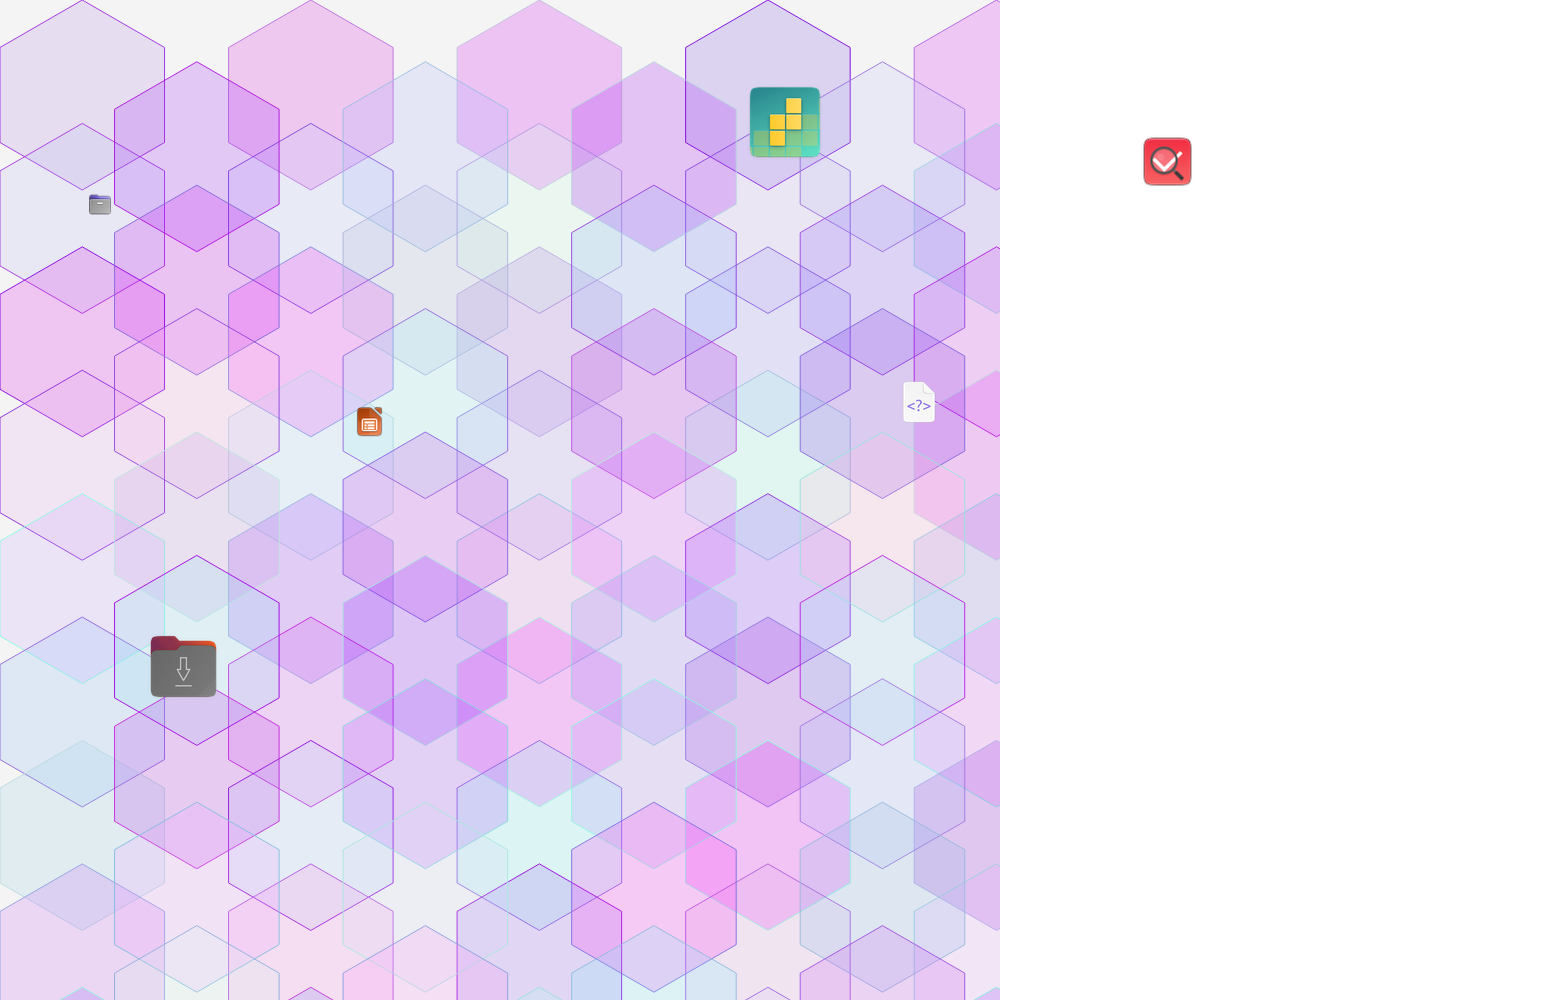  Describe the element at coordinates (369, 421) in the screenshot. I see `open libreoffice impress presentation software` at that location.